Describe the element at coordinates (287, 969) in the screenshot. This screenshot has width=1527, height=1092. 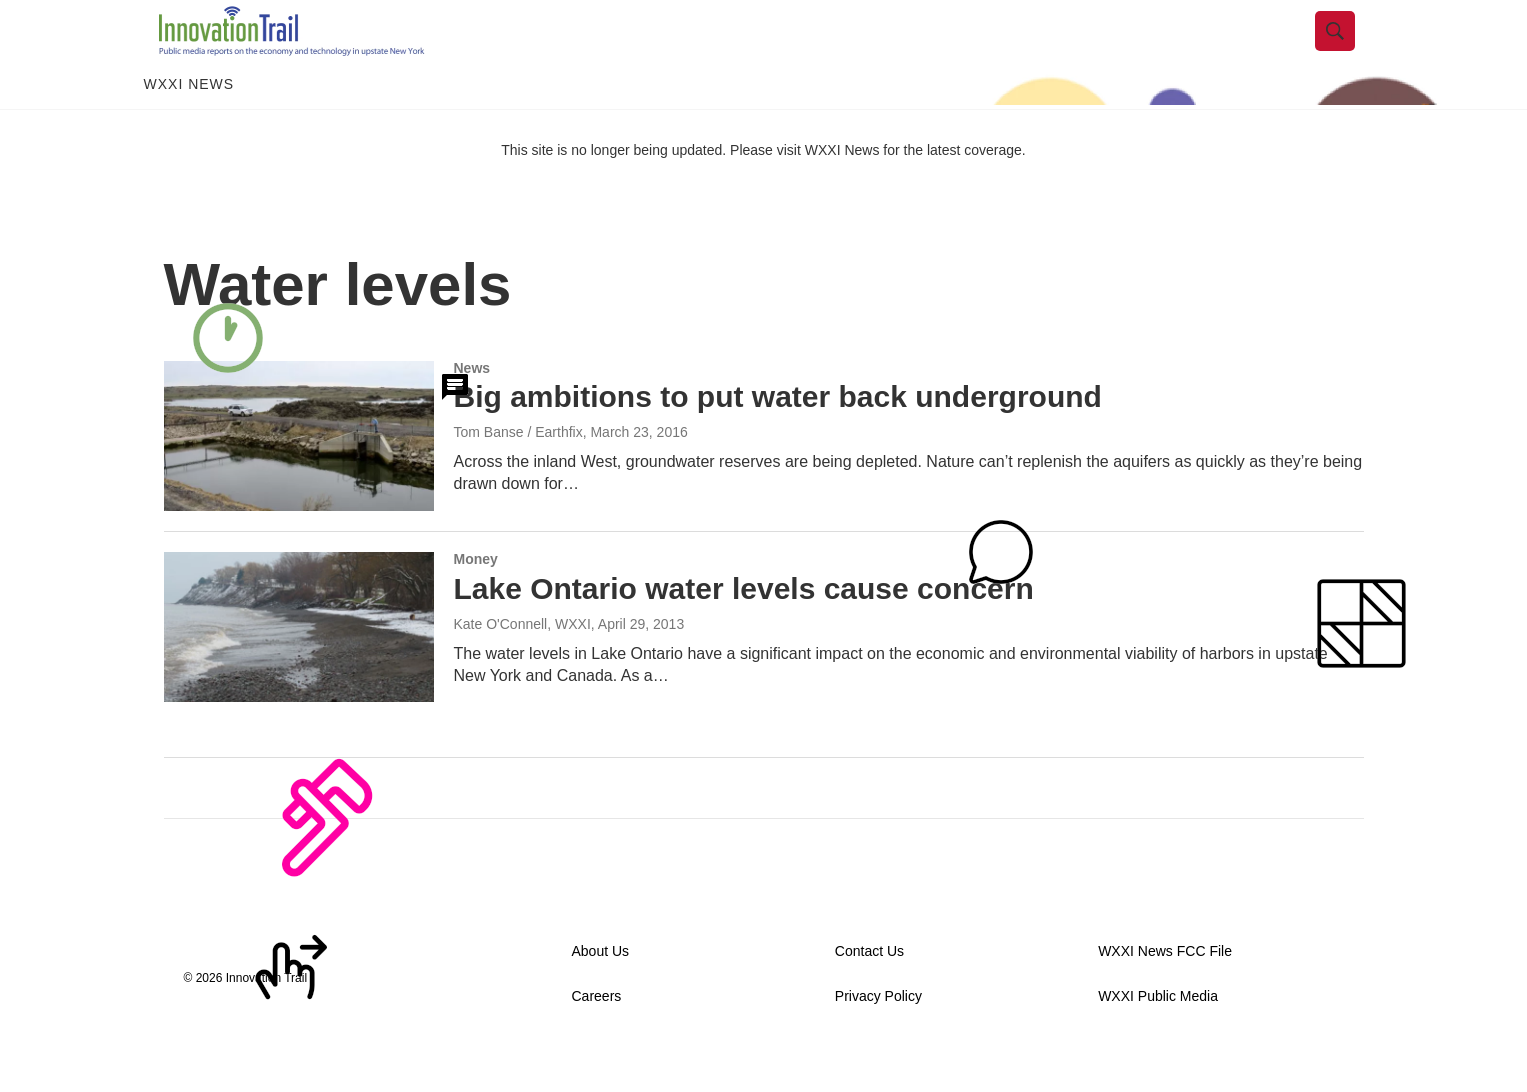
I see `swipe right to continue or advance` at that location.